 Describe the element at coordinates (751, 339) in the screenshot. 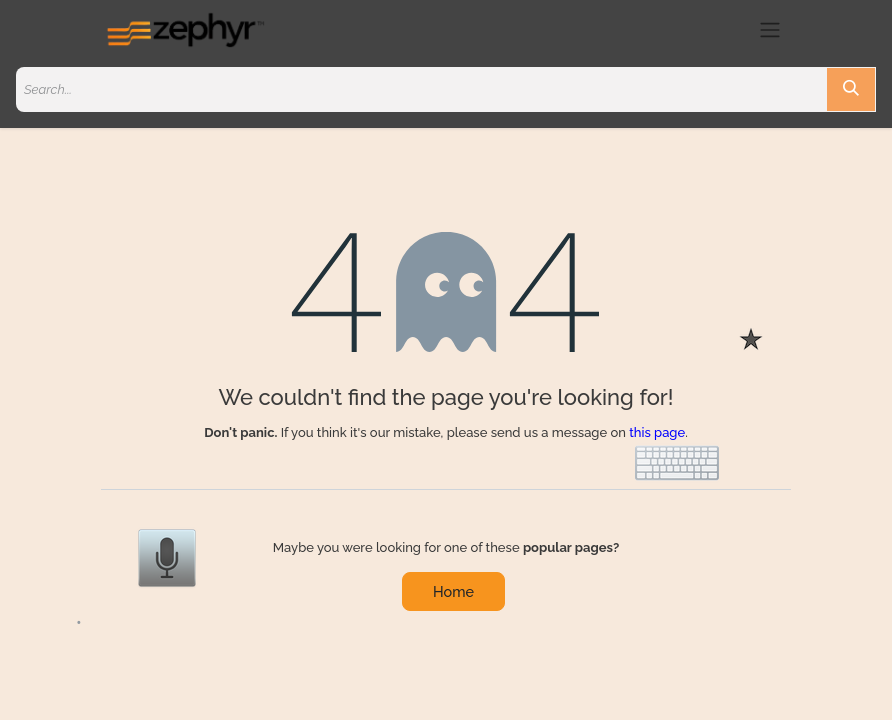

I see `view VIP or important contacts in mail` at that location.